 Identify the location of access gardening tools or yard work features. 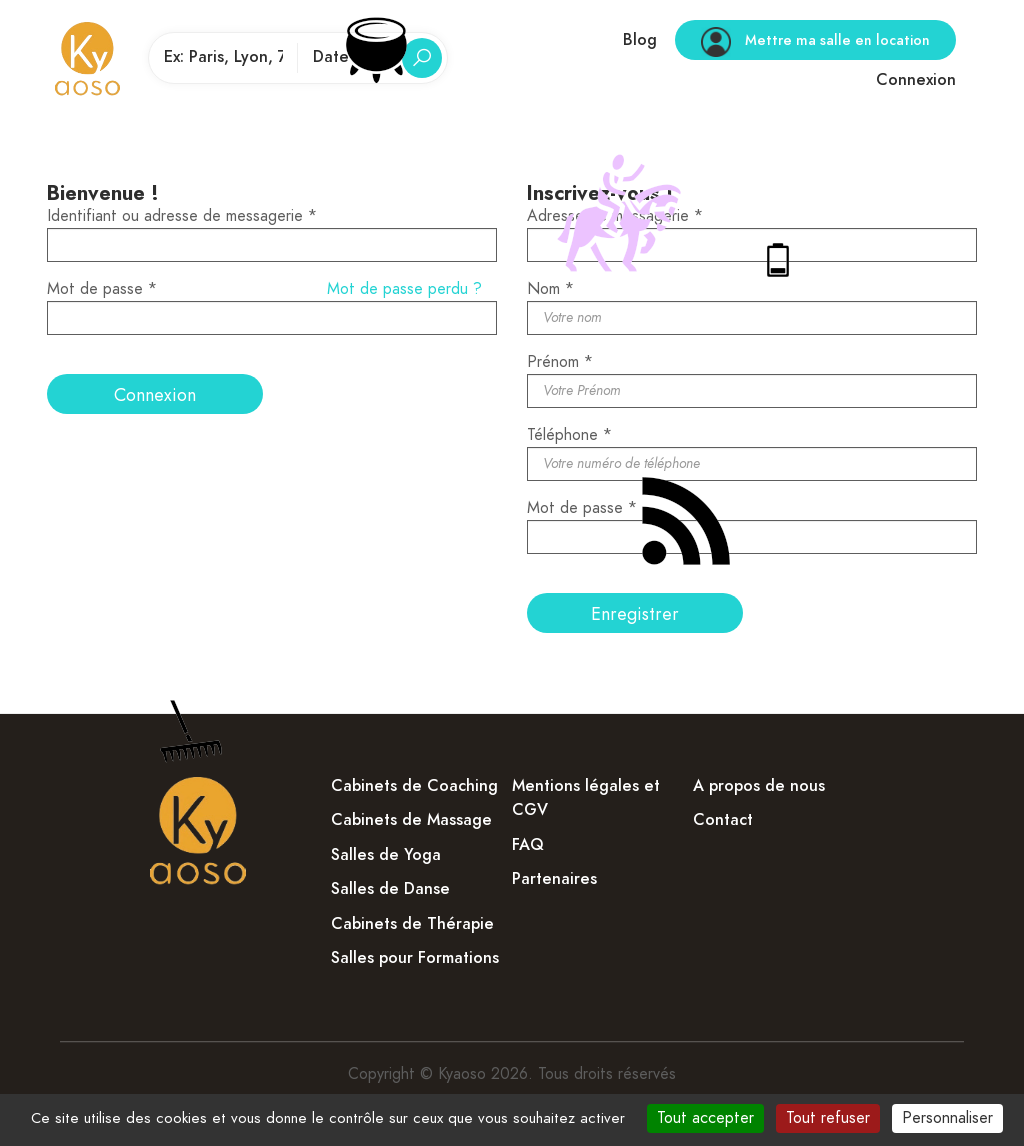
(191, 731).